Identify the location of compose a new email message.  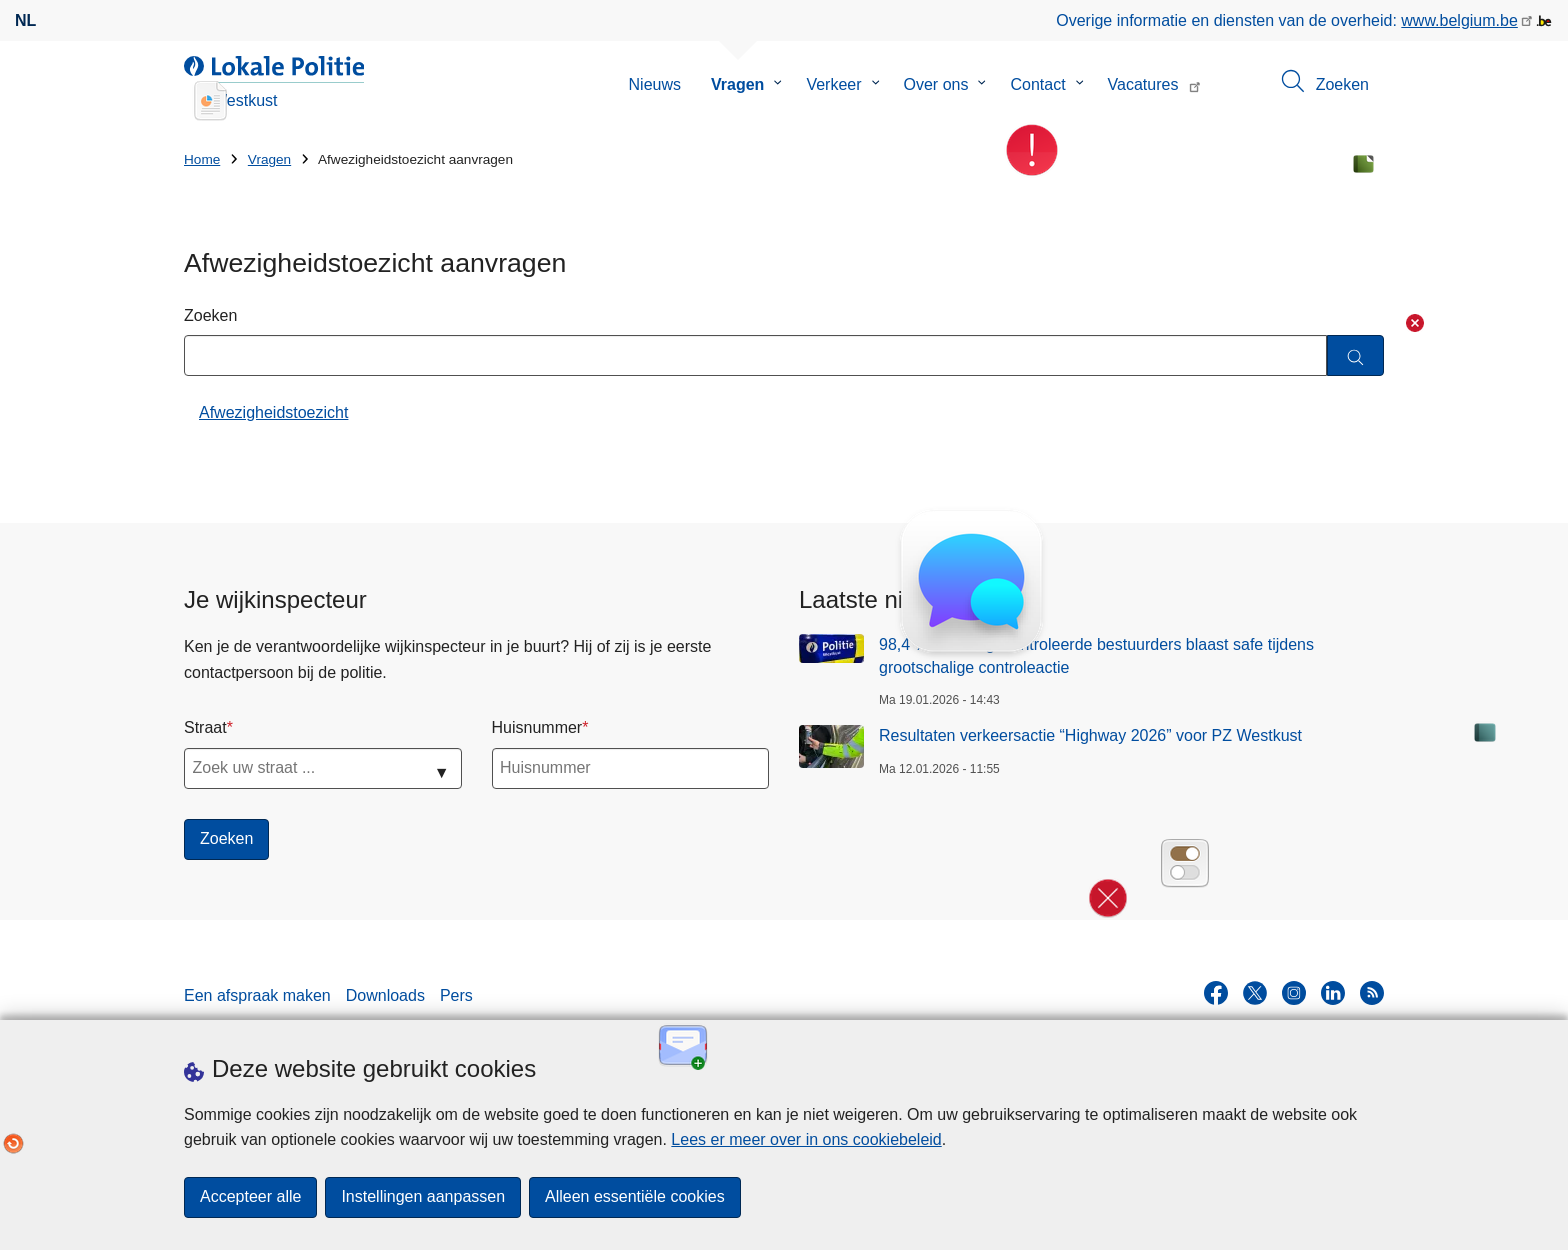
(683, 1045).